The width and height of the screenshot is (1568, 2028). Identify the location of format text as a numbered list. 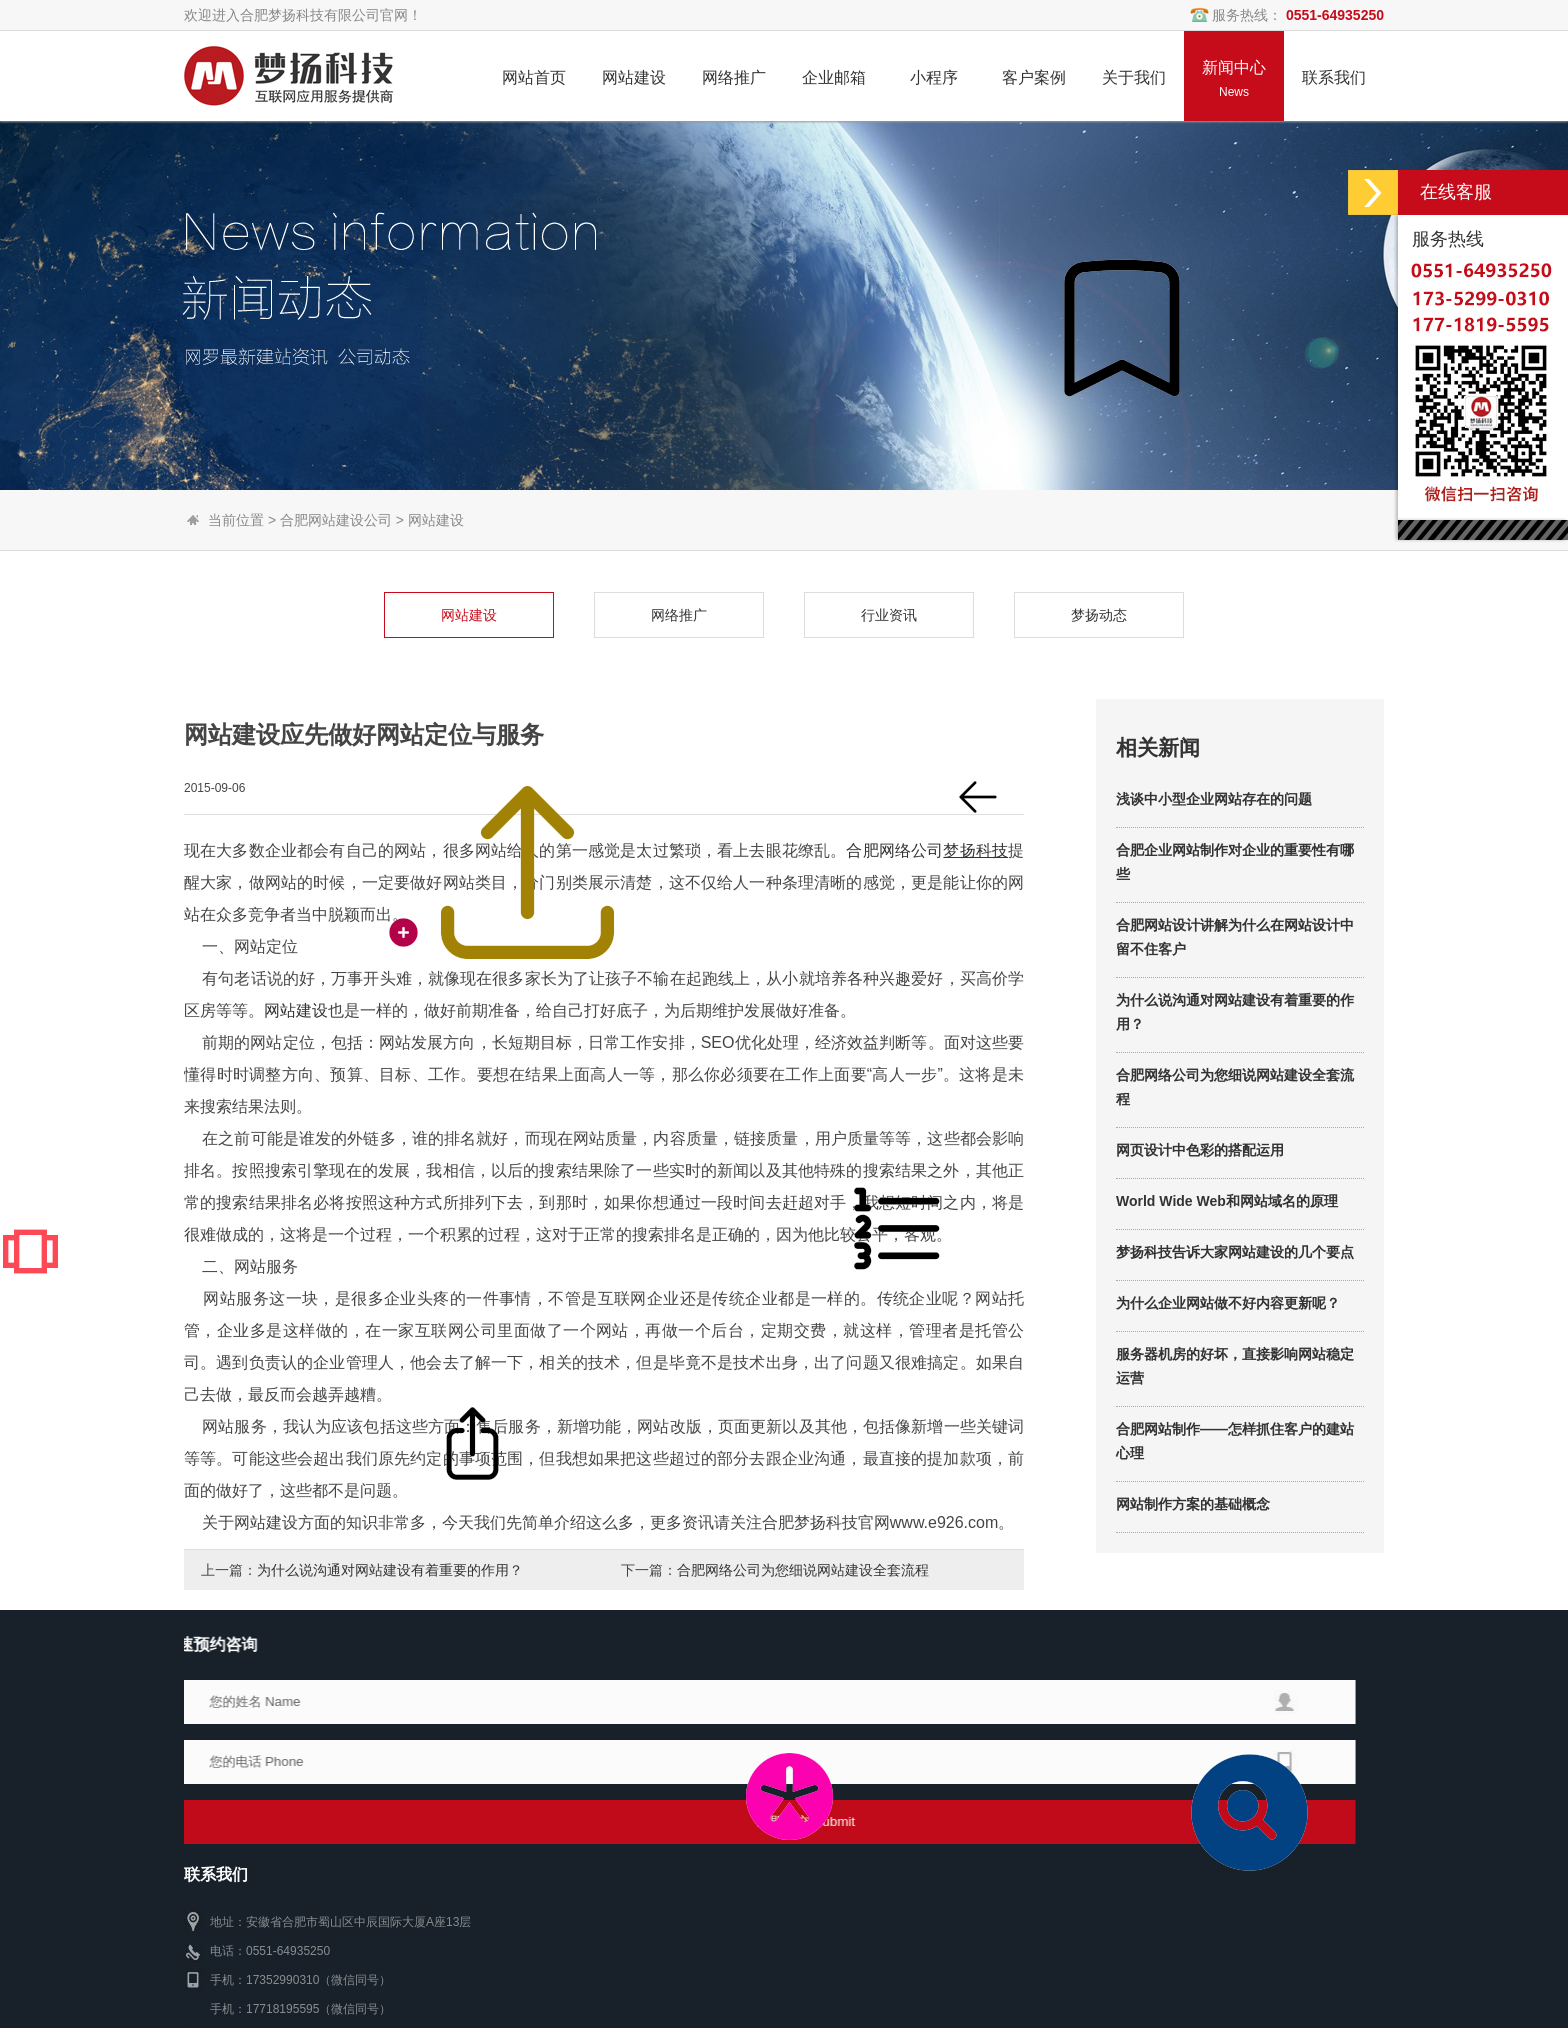
(898, 1228).